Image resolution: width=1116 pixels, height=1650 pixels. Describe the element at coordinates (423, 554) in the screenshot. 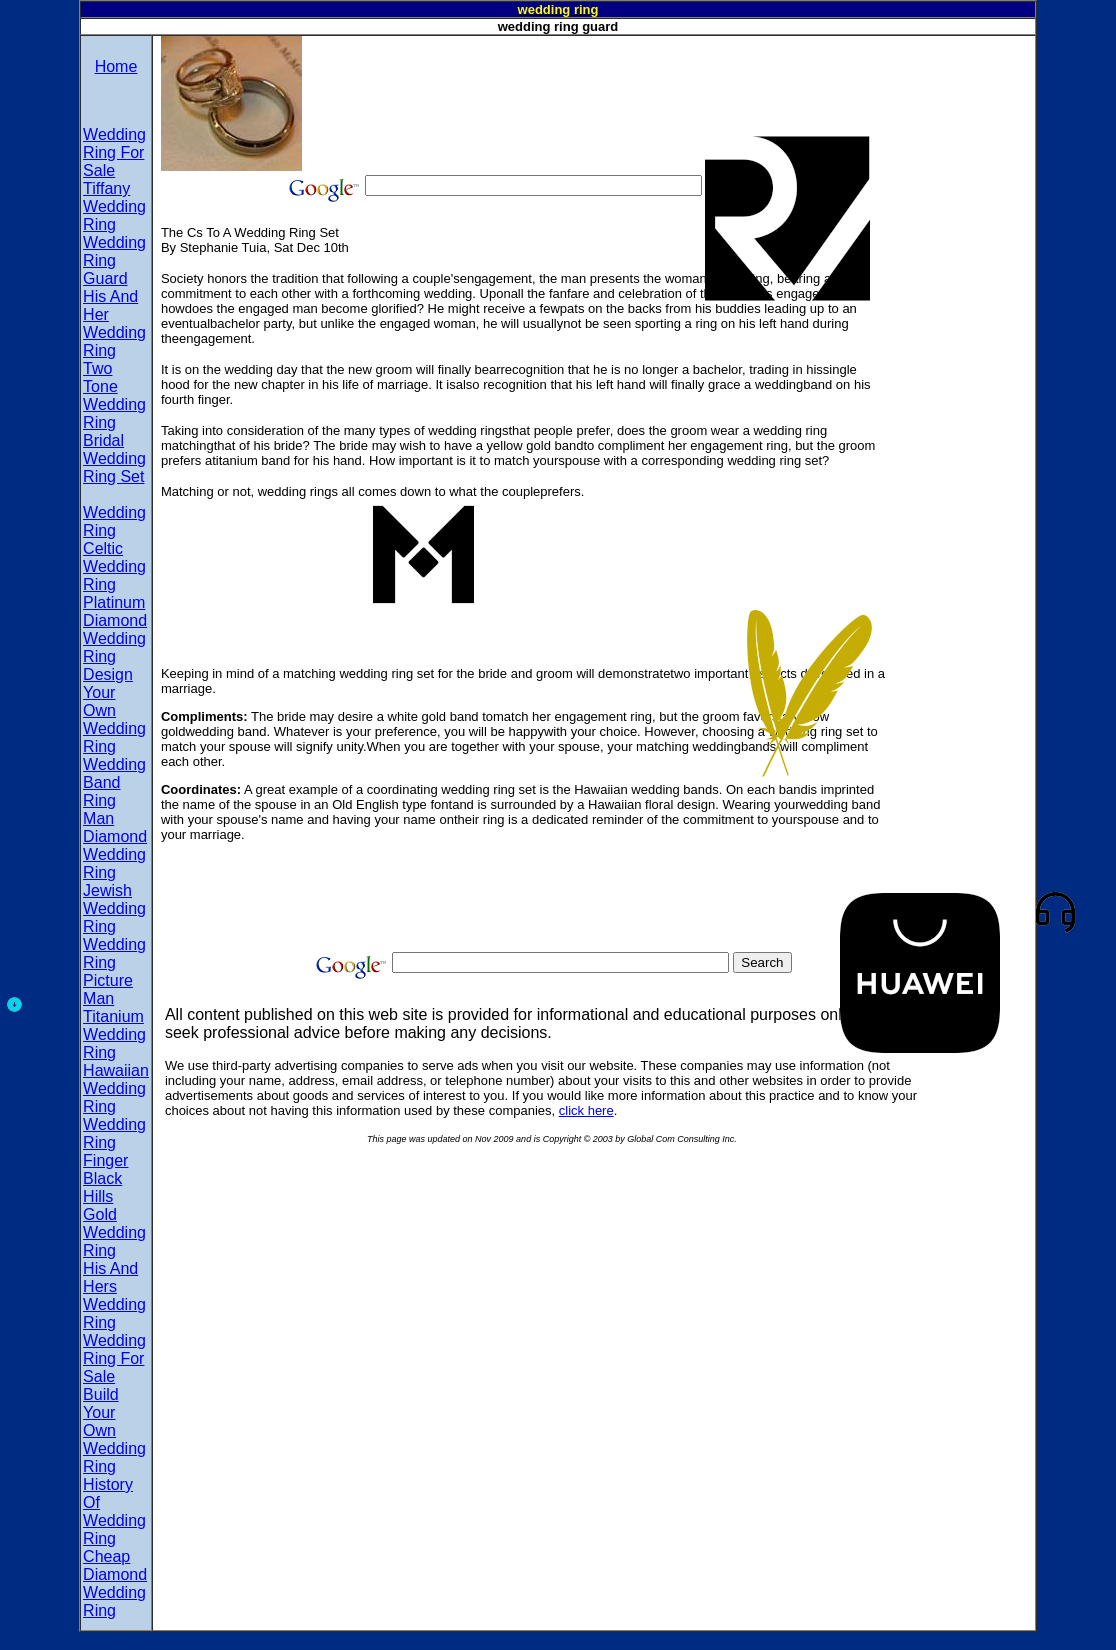

I see `open the AnkerMake 3D printer app` at that location.